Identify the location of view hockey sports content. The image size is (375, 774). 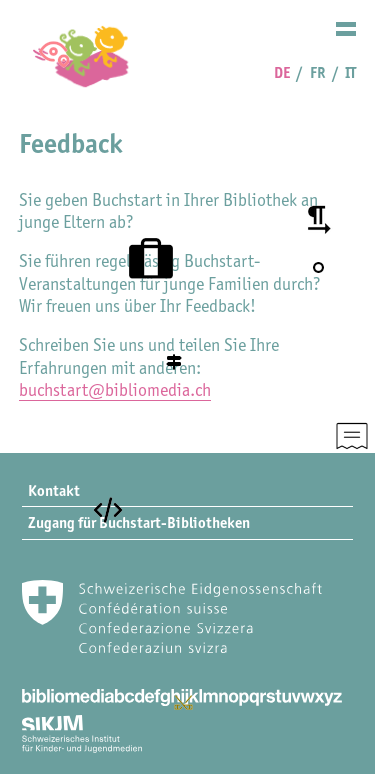
(183, 702).